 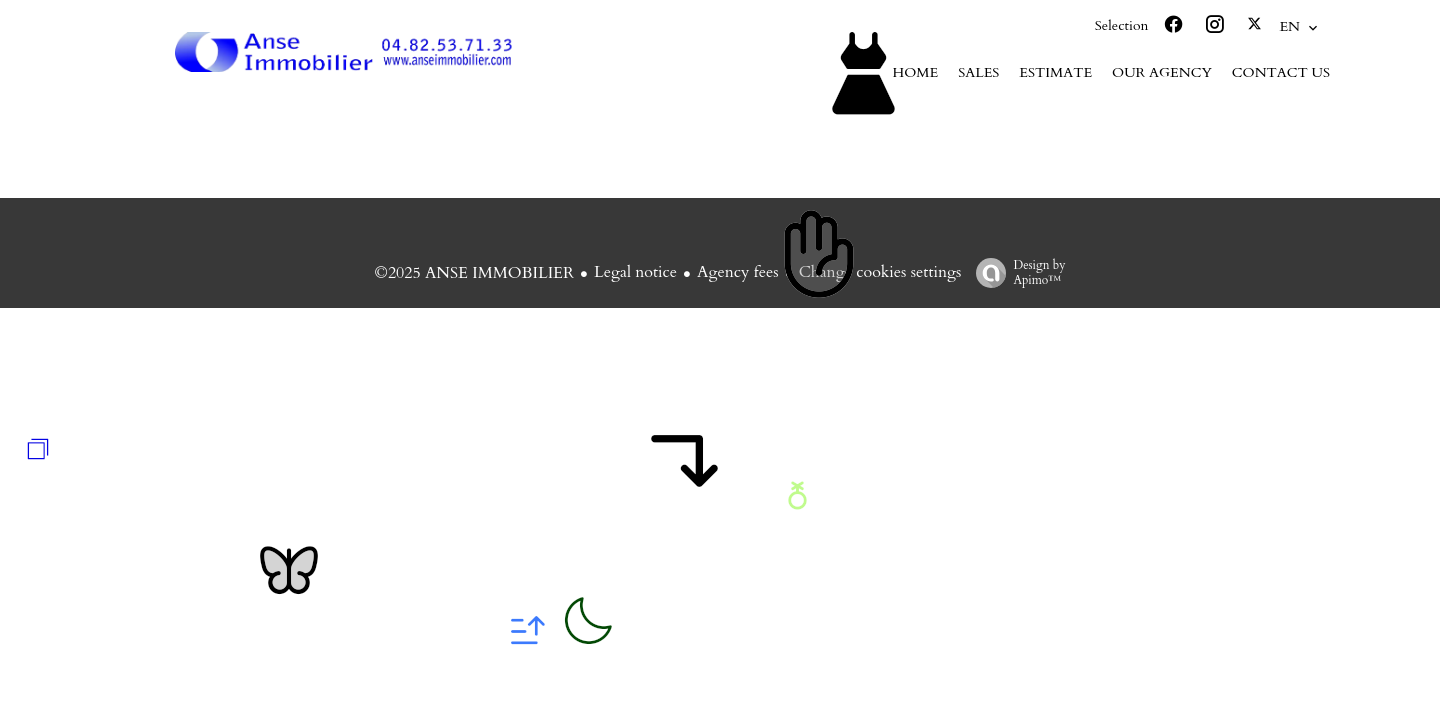 I want to click on copy to clipboard, so click(x=38, y=449).